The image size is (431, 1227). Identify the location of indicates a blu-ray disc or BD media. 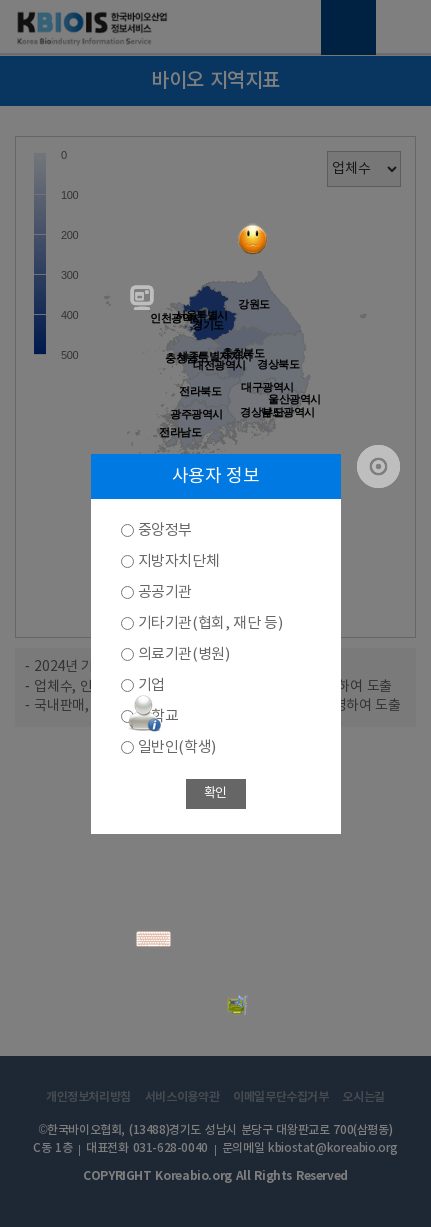
(378, 466).